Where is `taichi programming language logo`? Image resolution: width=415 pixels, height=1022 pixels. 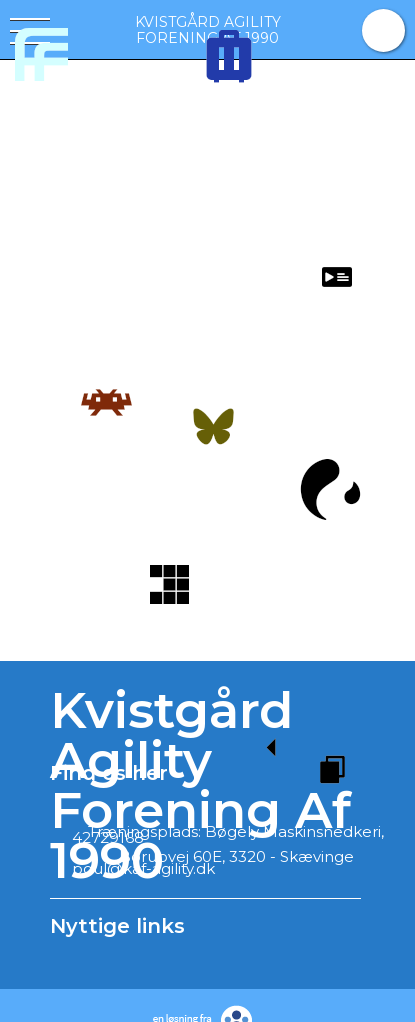 taichi programming language logo is located at coordinates (330, 489).